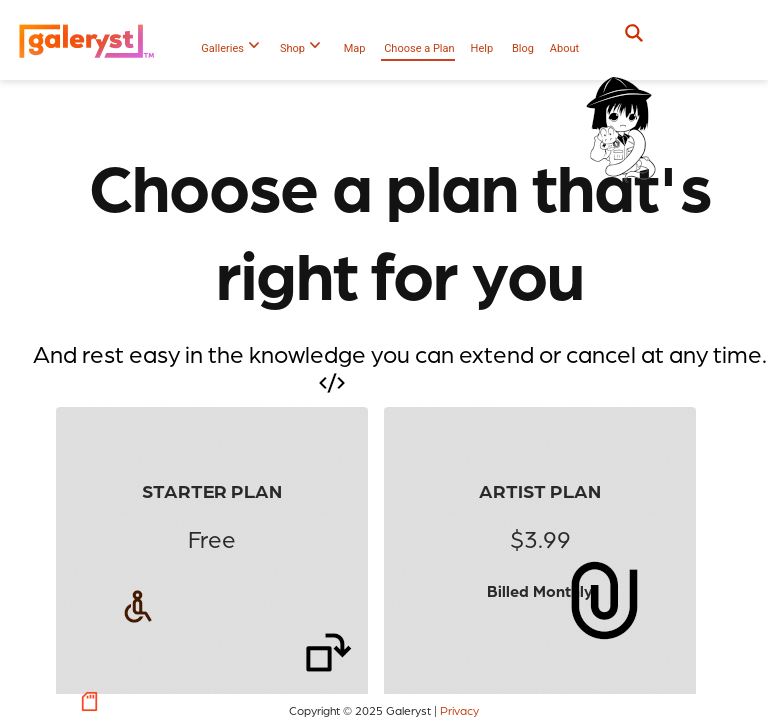  What do you see at coordinates (137, 606) in the screenshot?
I see `indicates wheelchair accessible facilities` at bounding box center [137, 606].